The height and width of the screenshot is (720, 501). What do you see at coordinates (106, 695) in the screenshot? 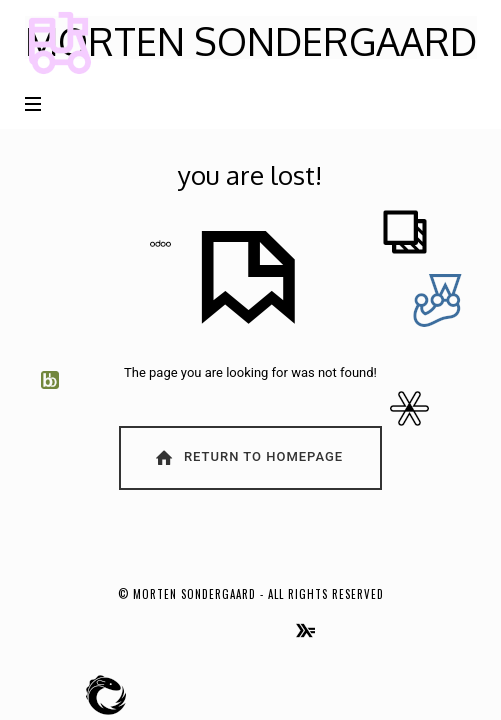
I see `ReactiveX library or framework logo` at bounding box center [106, 695].